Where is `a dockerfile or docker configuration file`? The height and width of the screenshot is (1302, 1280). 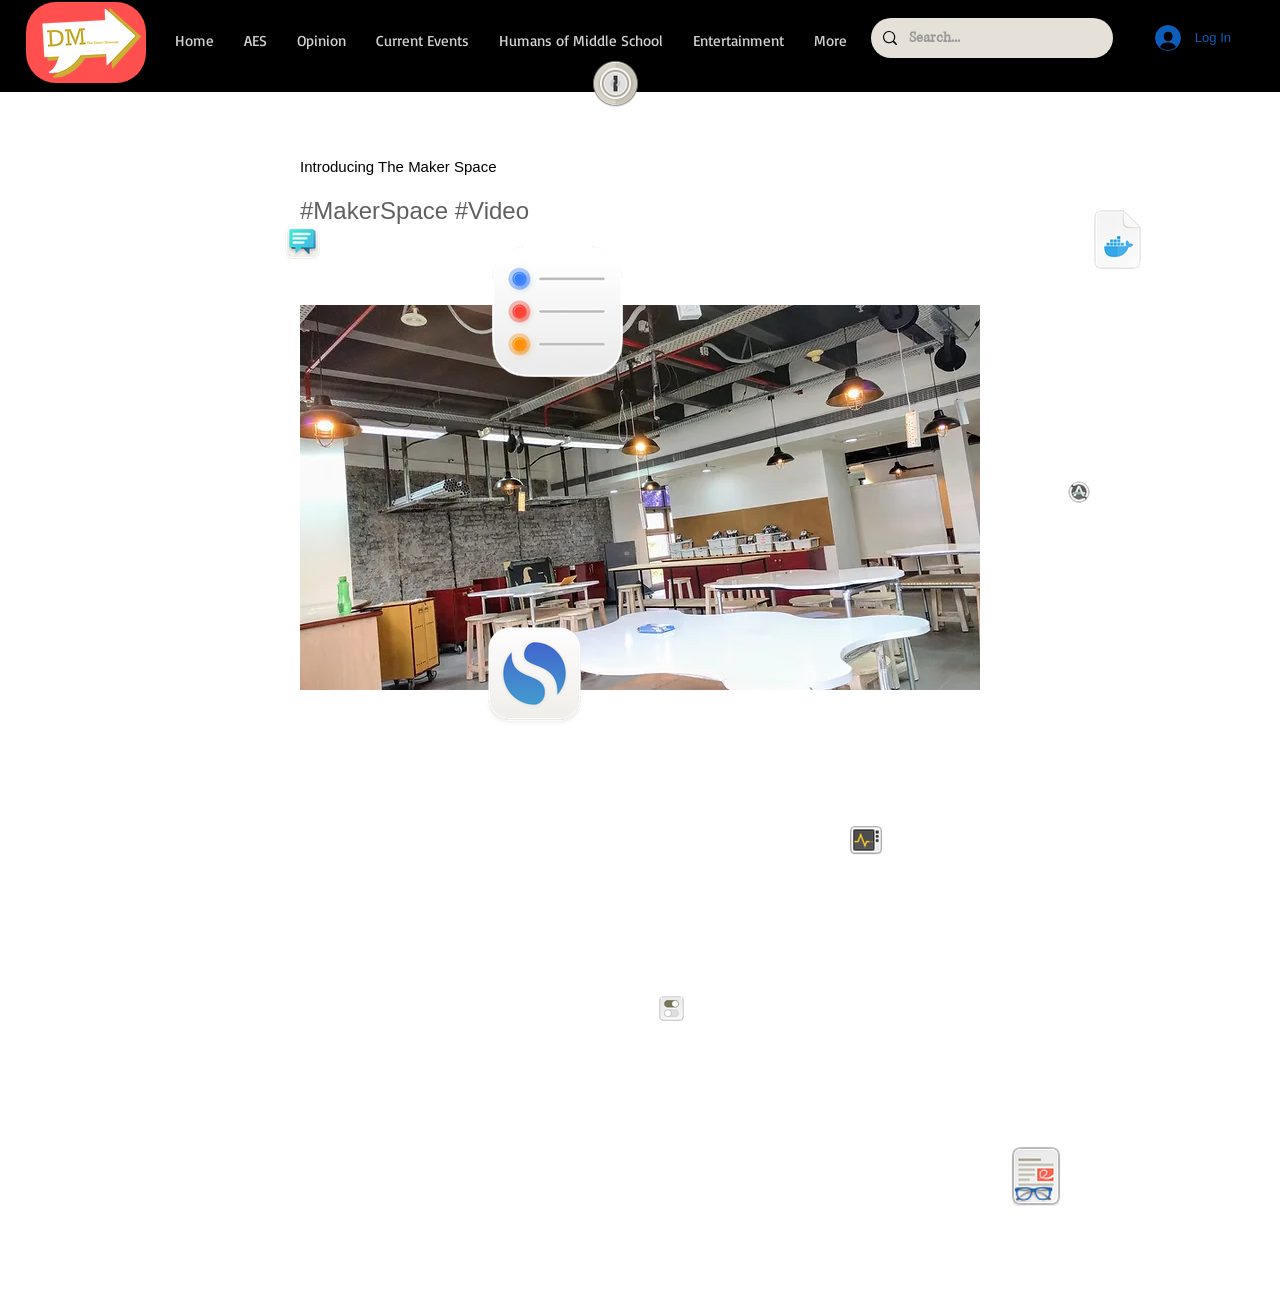 a dockerfile or docker configuration file is located at coordinates (1117, 239).